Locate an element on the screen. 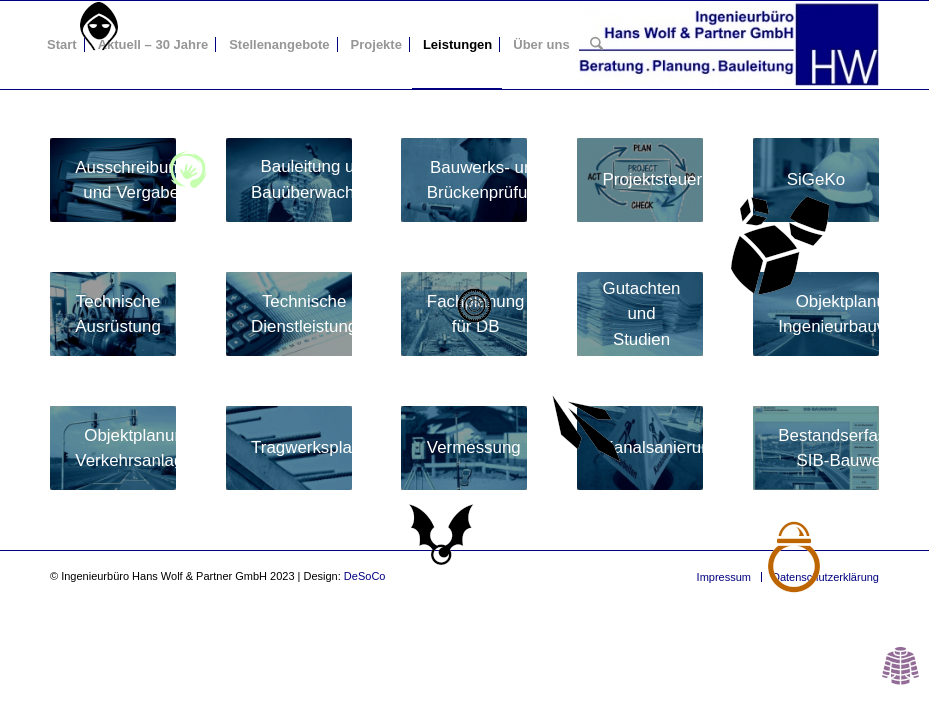  decorative mandala or loading spinner element is located at coordinates (474, 305).